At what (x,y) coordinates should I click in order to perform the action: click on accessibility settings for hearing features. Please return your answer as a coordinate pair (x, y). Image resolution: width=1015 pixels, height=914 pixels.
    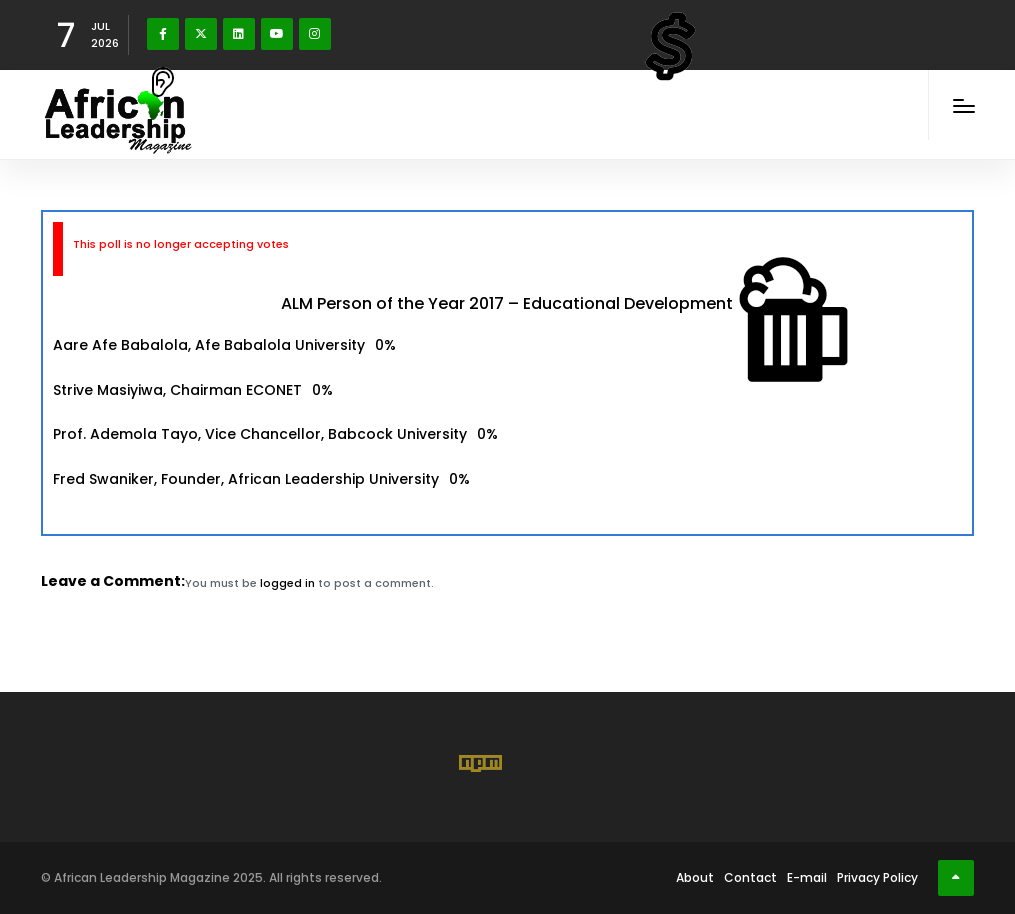
    Looking at the image, I should click on (163, 82).